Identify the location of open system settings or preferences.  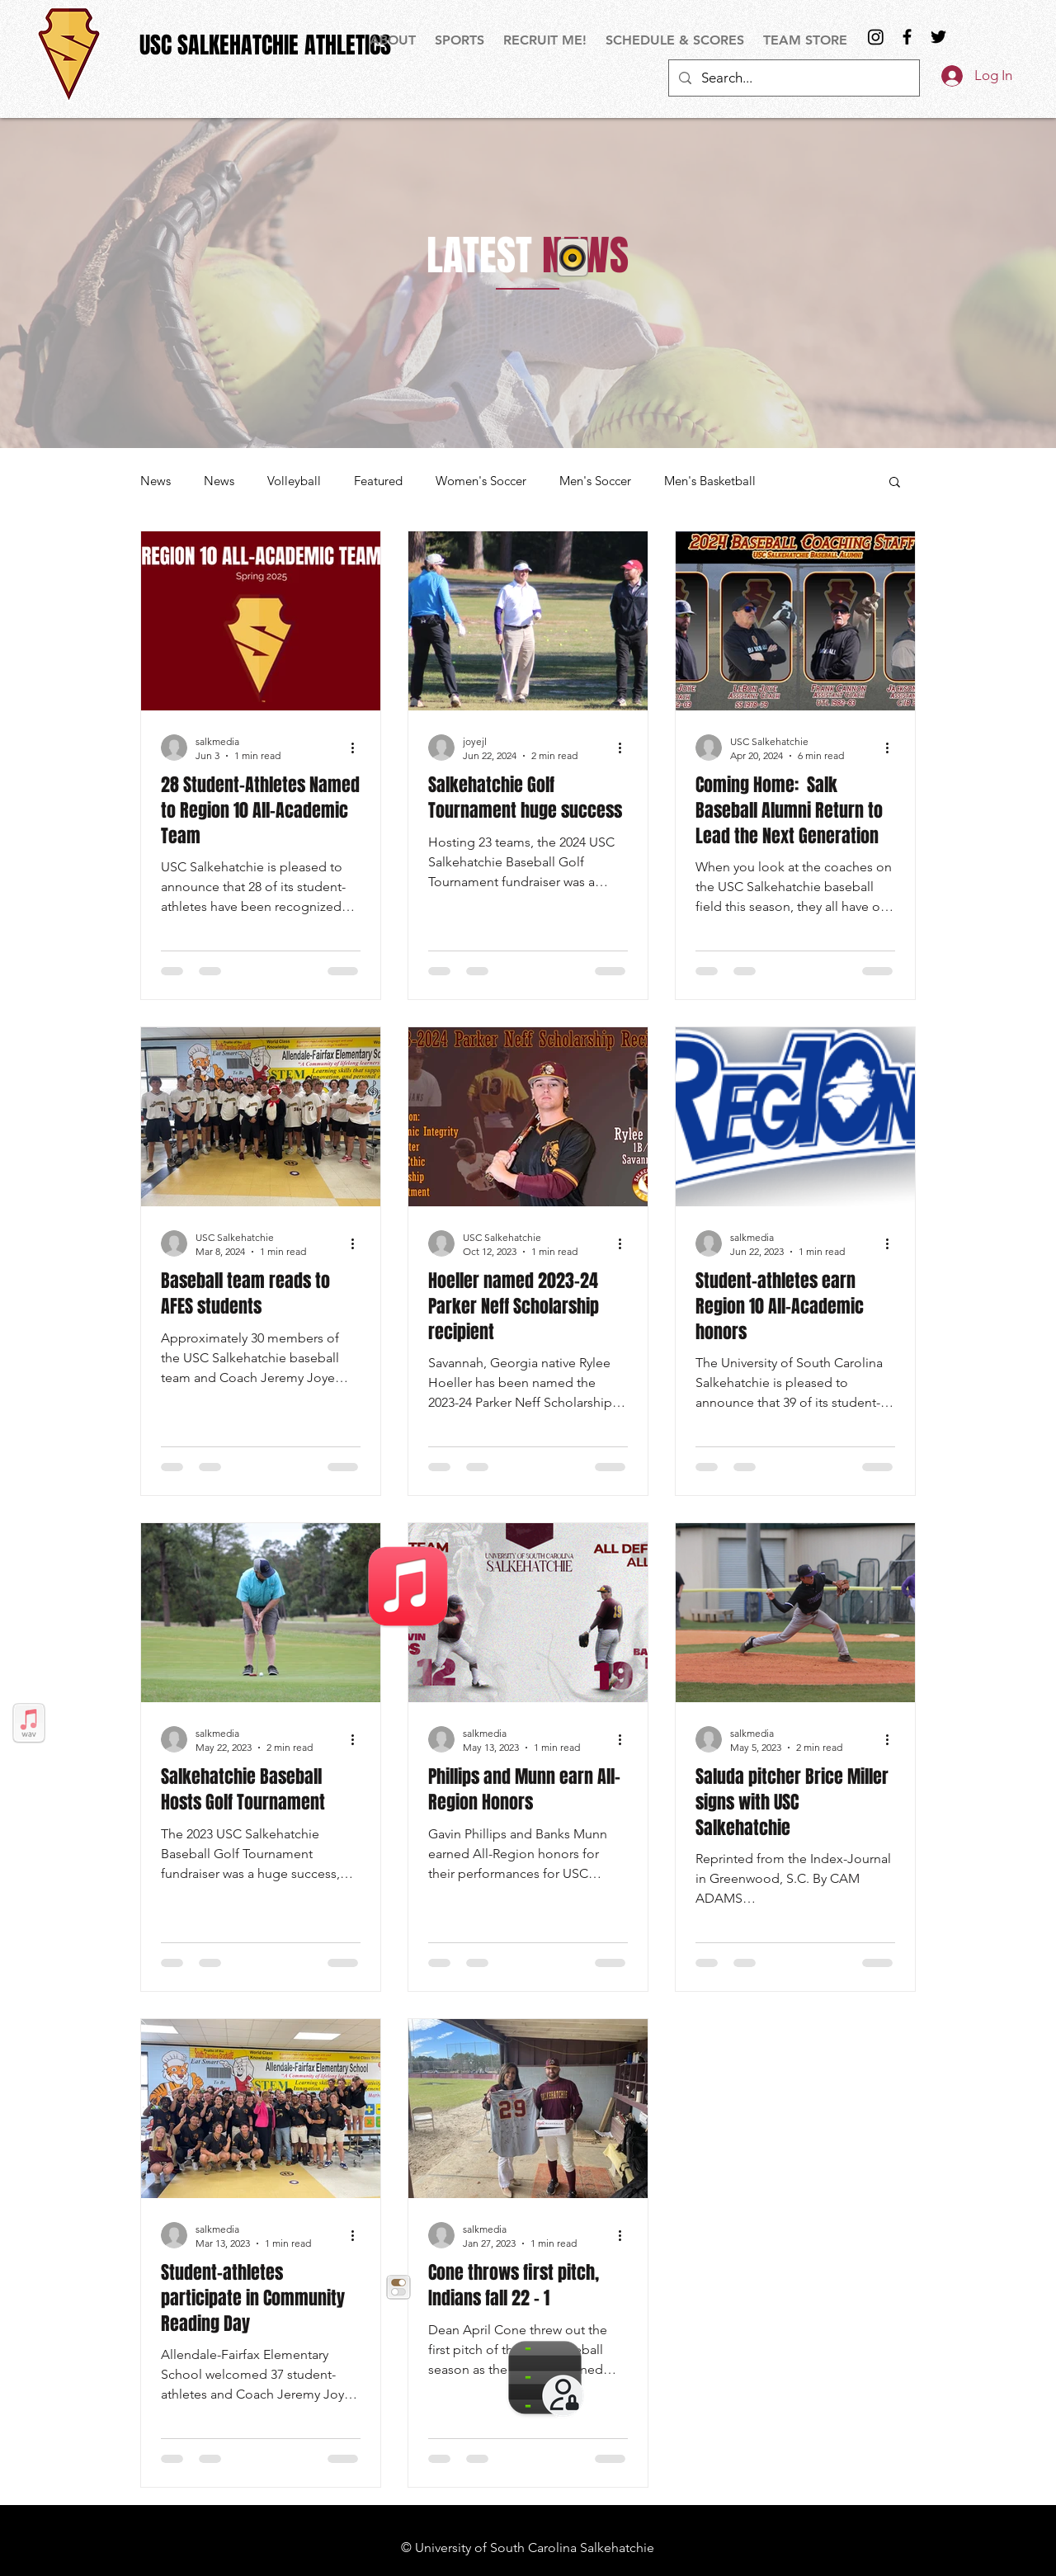
(398, 2287).